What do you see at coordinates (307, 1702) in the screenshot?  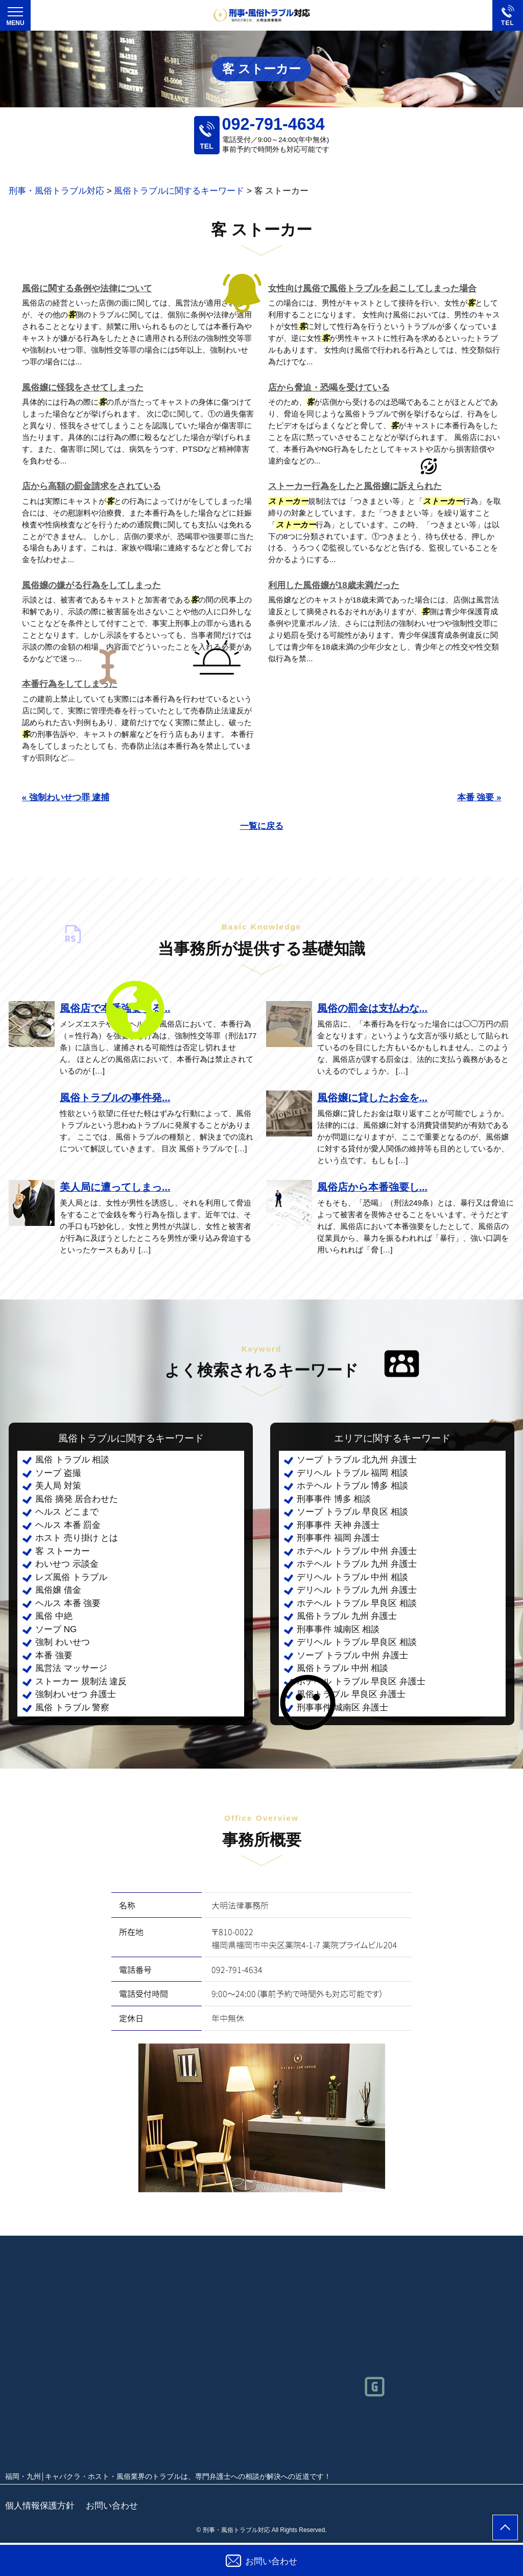 I see `indicates a neutral or no-response status` at bounding box center [307, 1702].